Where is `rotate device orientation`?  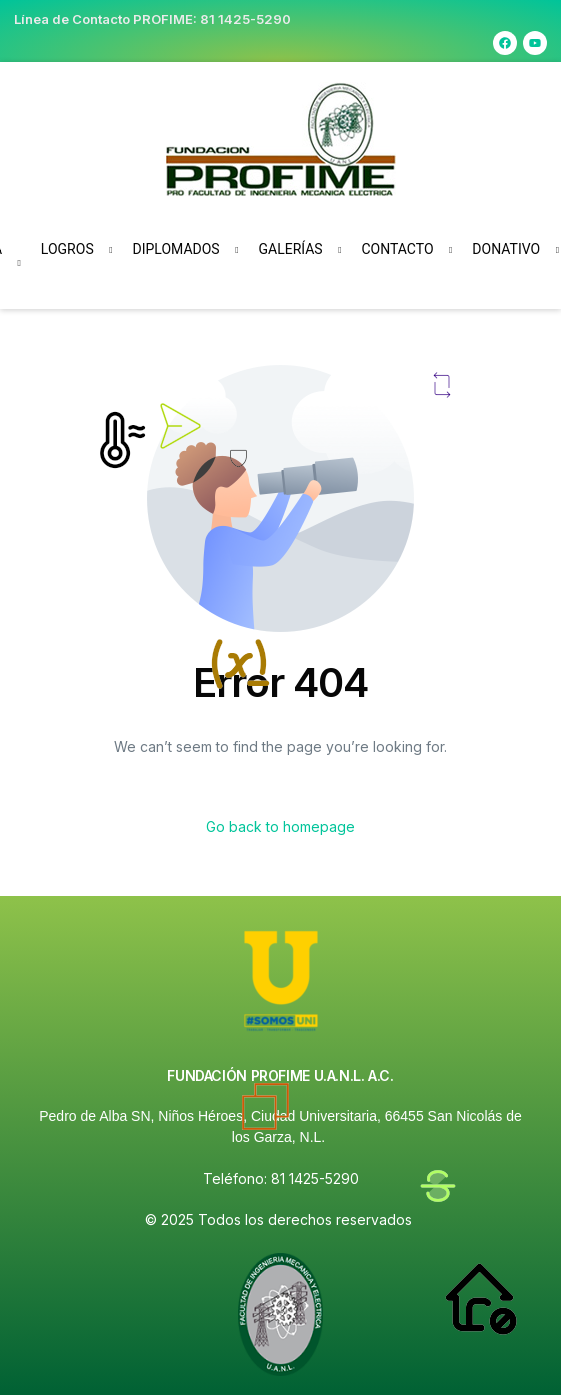
rotate device orientation is located at coordinates (442, 385).